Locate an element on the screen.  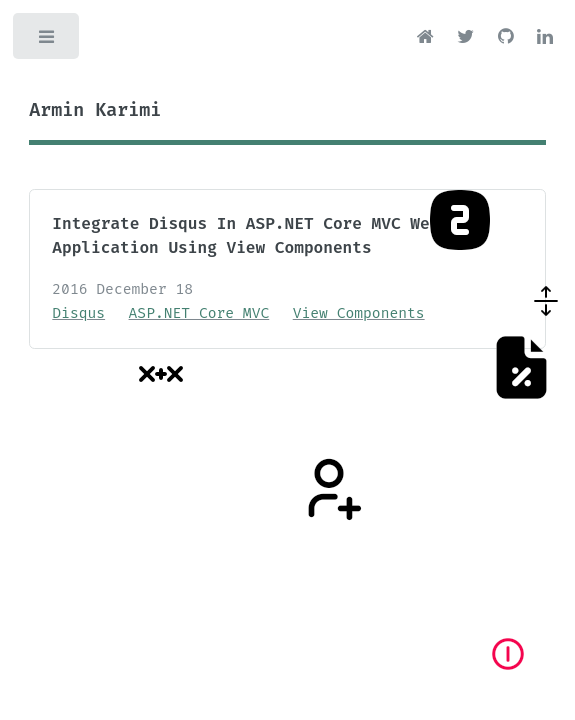
indicates step 2 in a sequence or process is located at coordinates (460, 220).